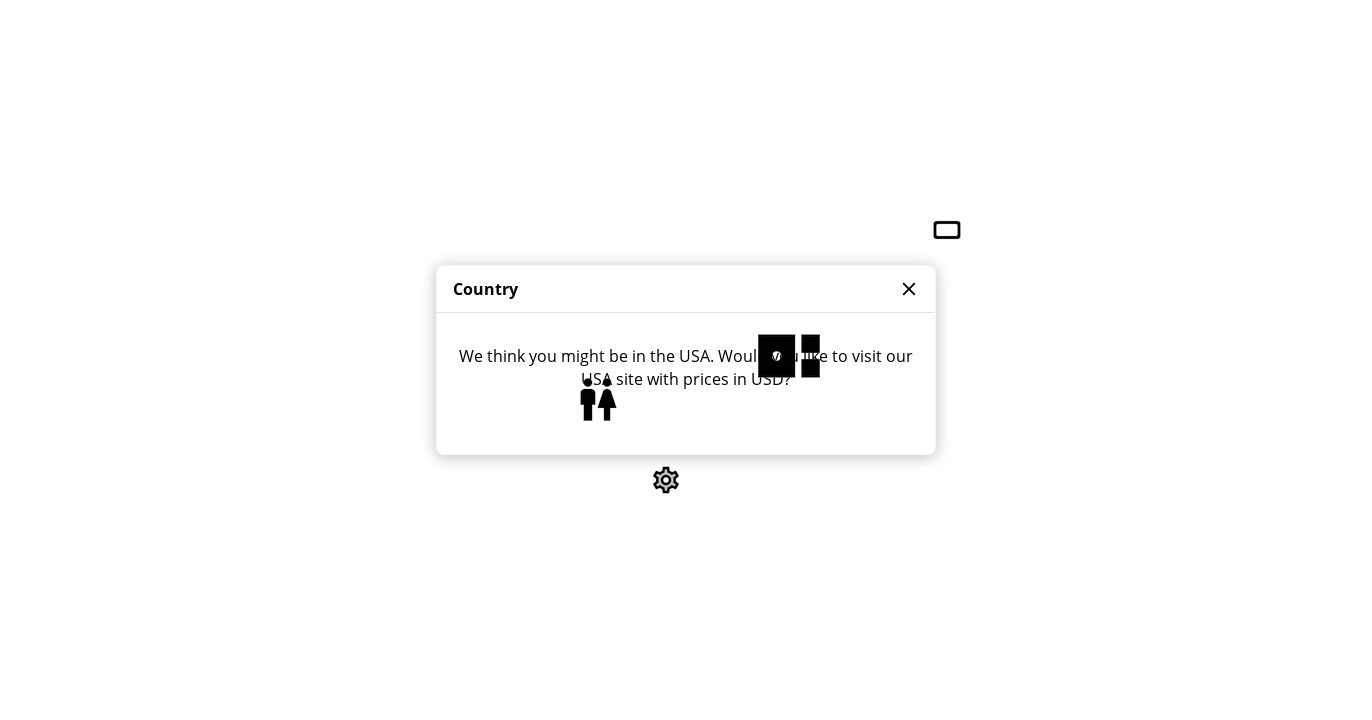 The width and height of the screenshot is (1372, 720). I want to click on access bento box or compartmentalized layout view, so click(789, 356).